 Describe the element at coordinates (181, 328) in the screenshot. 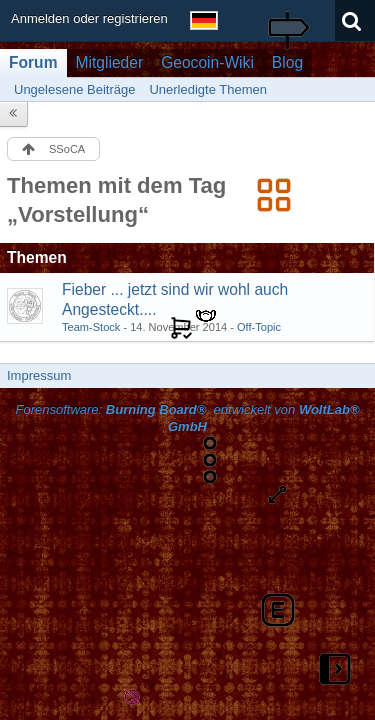

I see `copy items to another cart` at that location.